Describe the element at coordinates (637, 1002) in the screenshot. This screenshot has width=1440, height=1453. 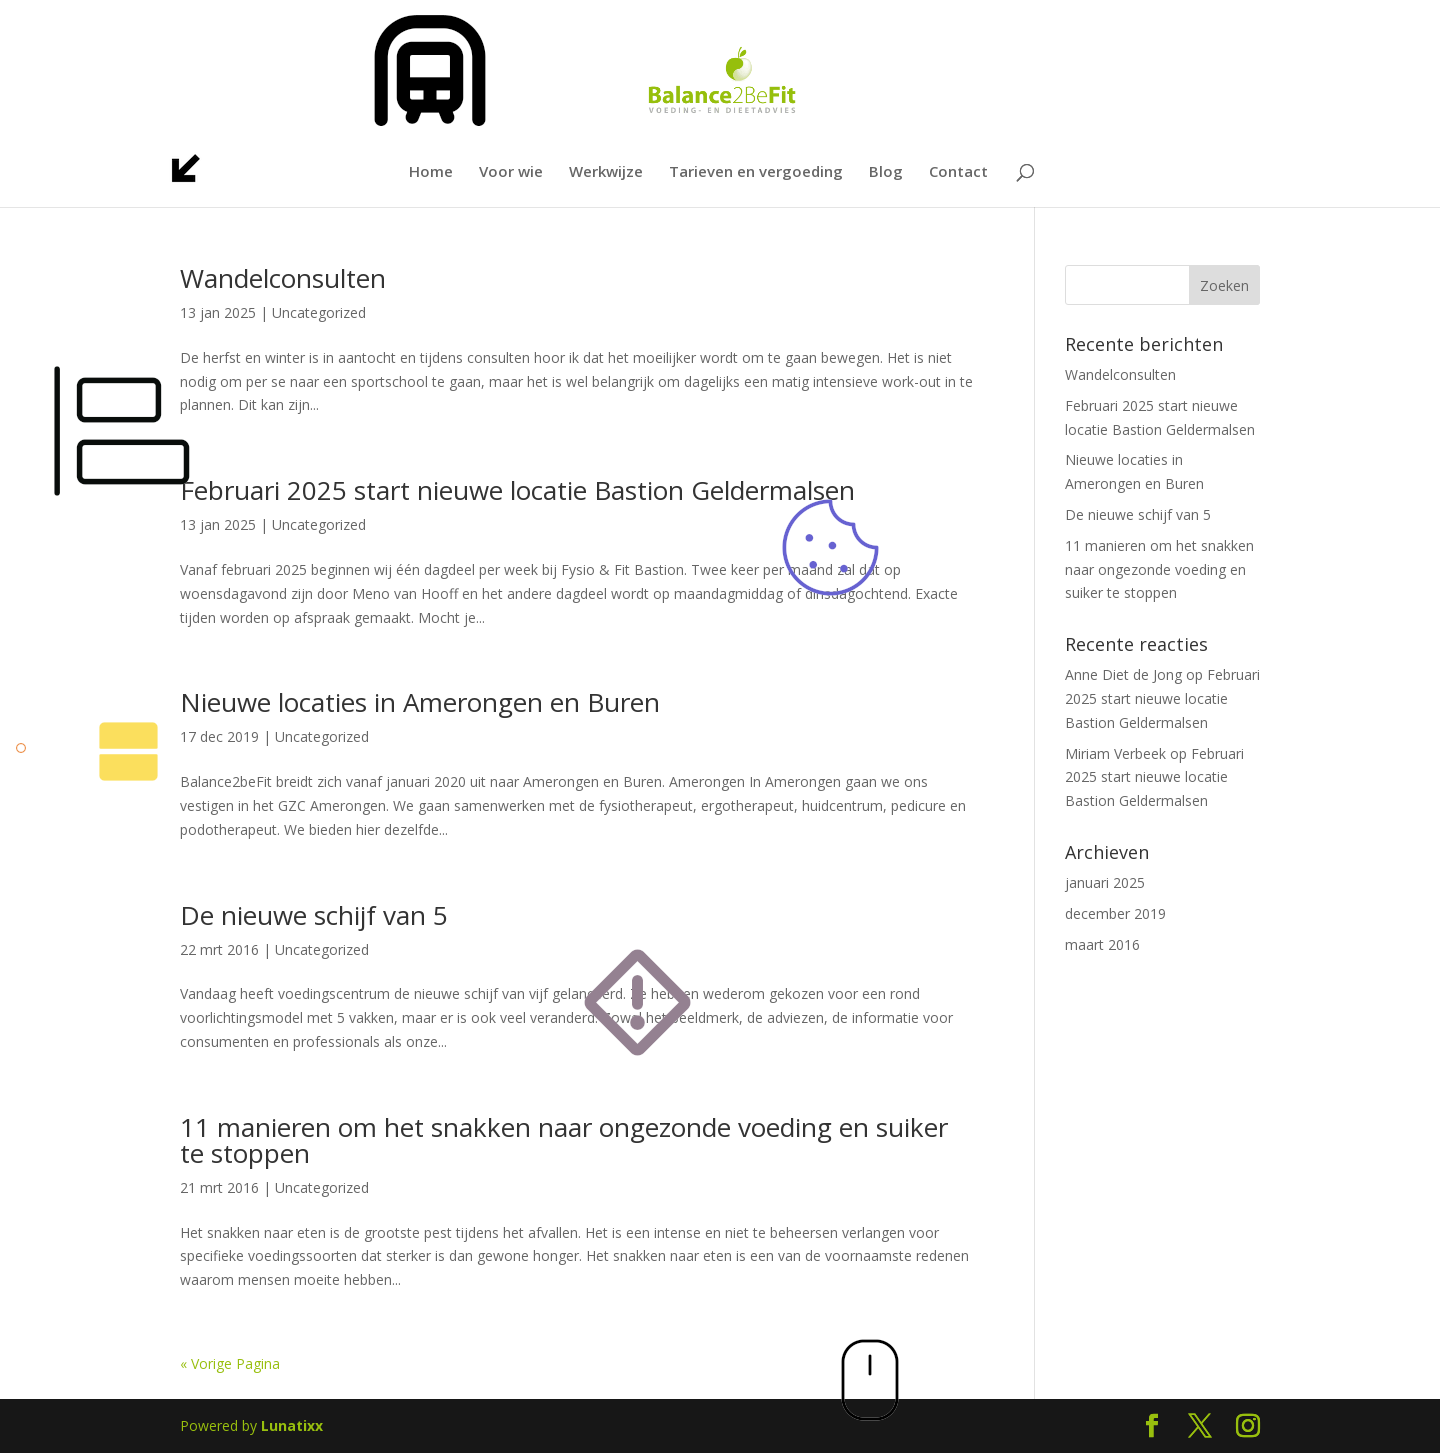
I see `indicates a warning or alert requiring attention` at that location.